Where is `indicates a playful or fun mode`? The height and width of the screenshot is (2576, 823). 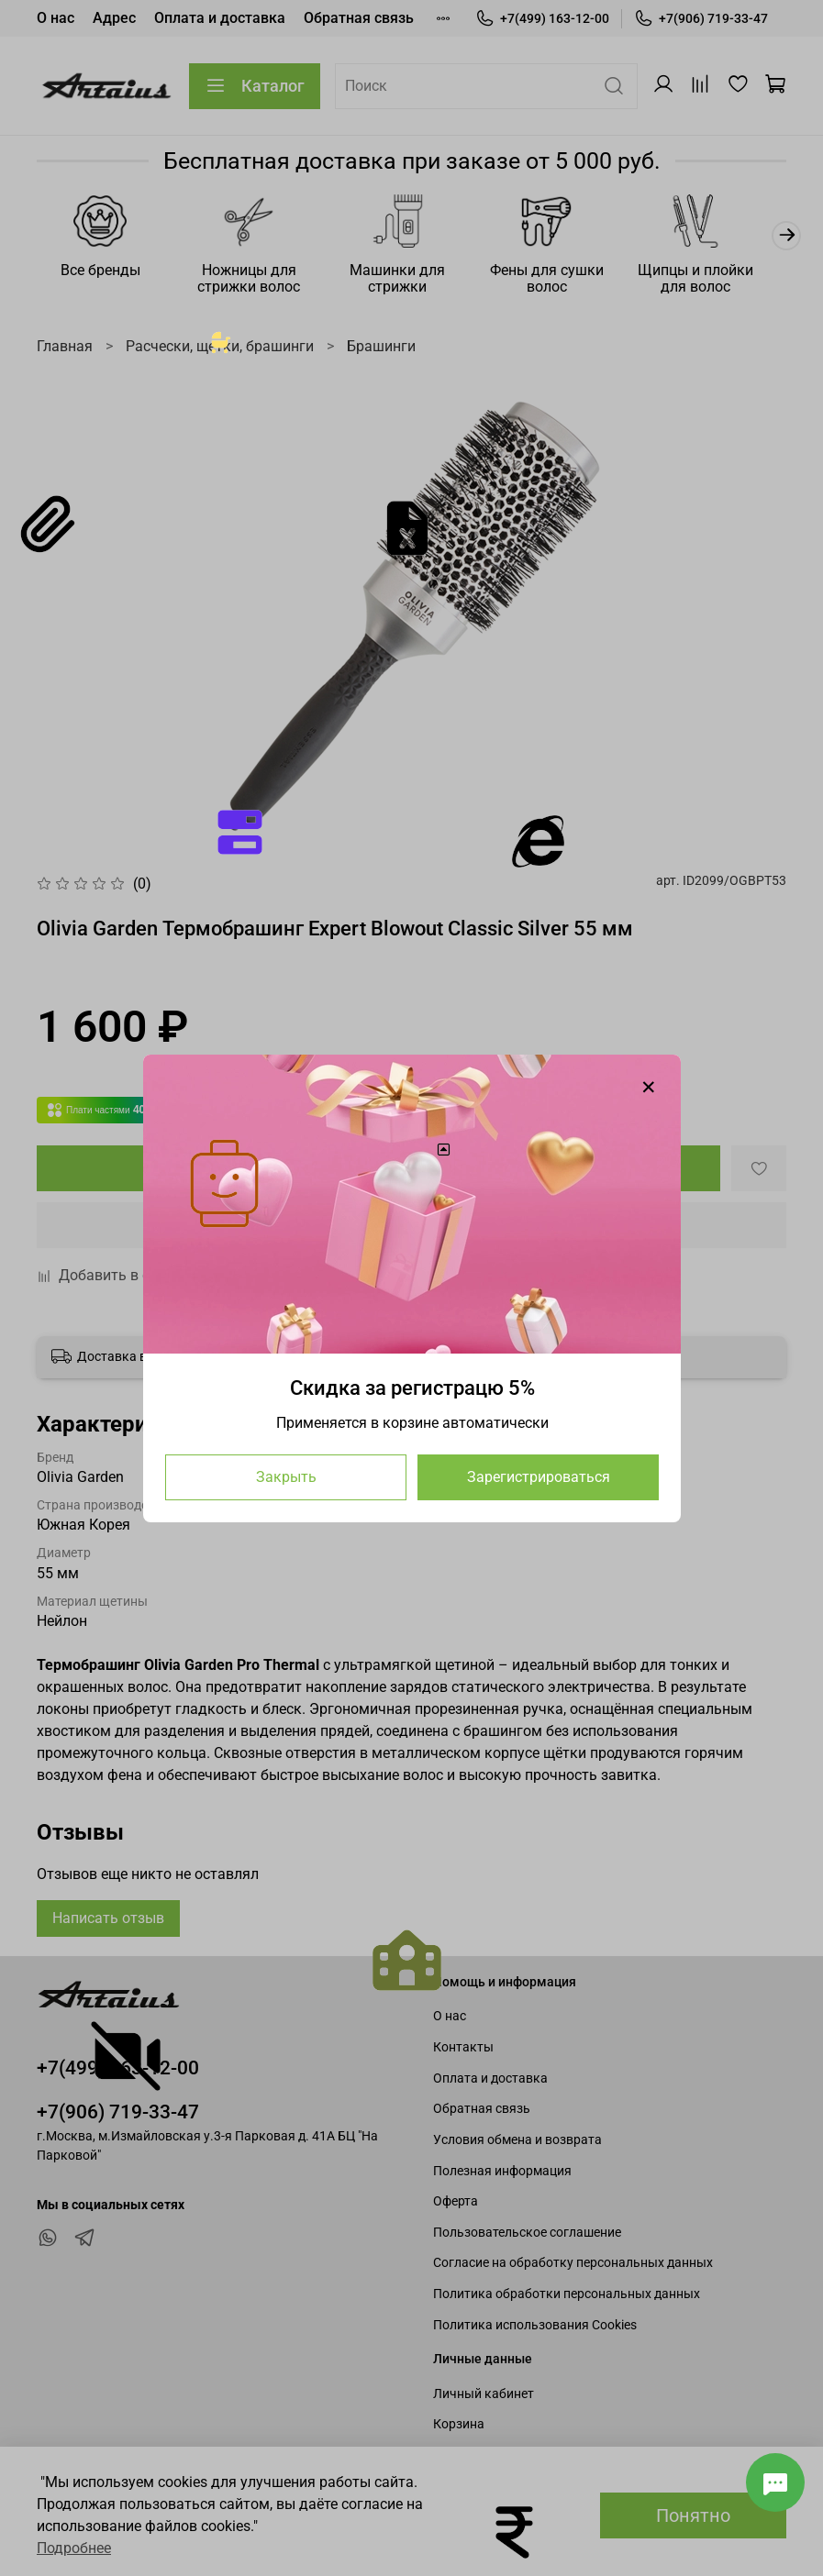 indicates a playful or fun mode is located at coordinates (224, 1183).